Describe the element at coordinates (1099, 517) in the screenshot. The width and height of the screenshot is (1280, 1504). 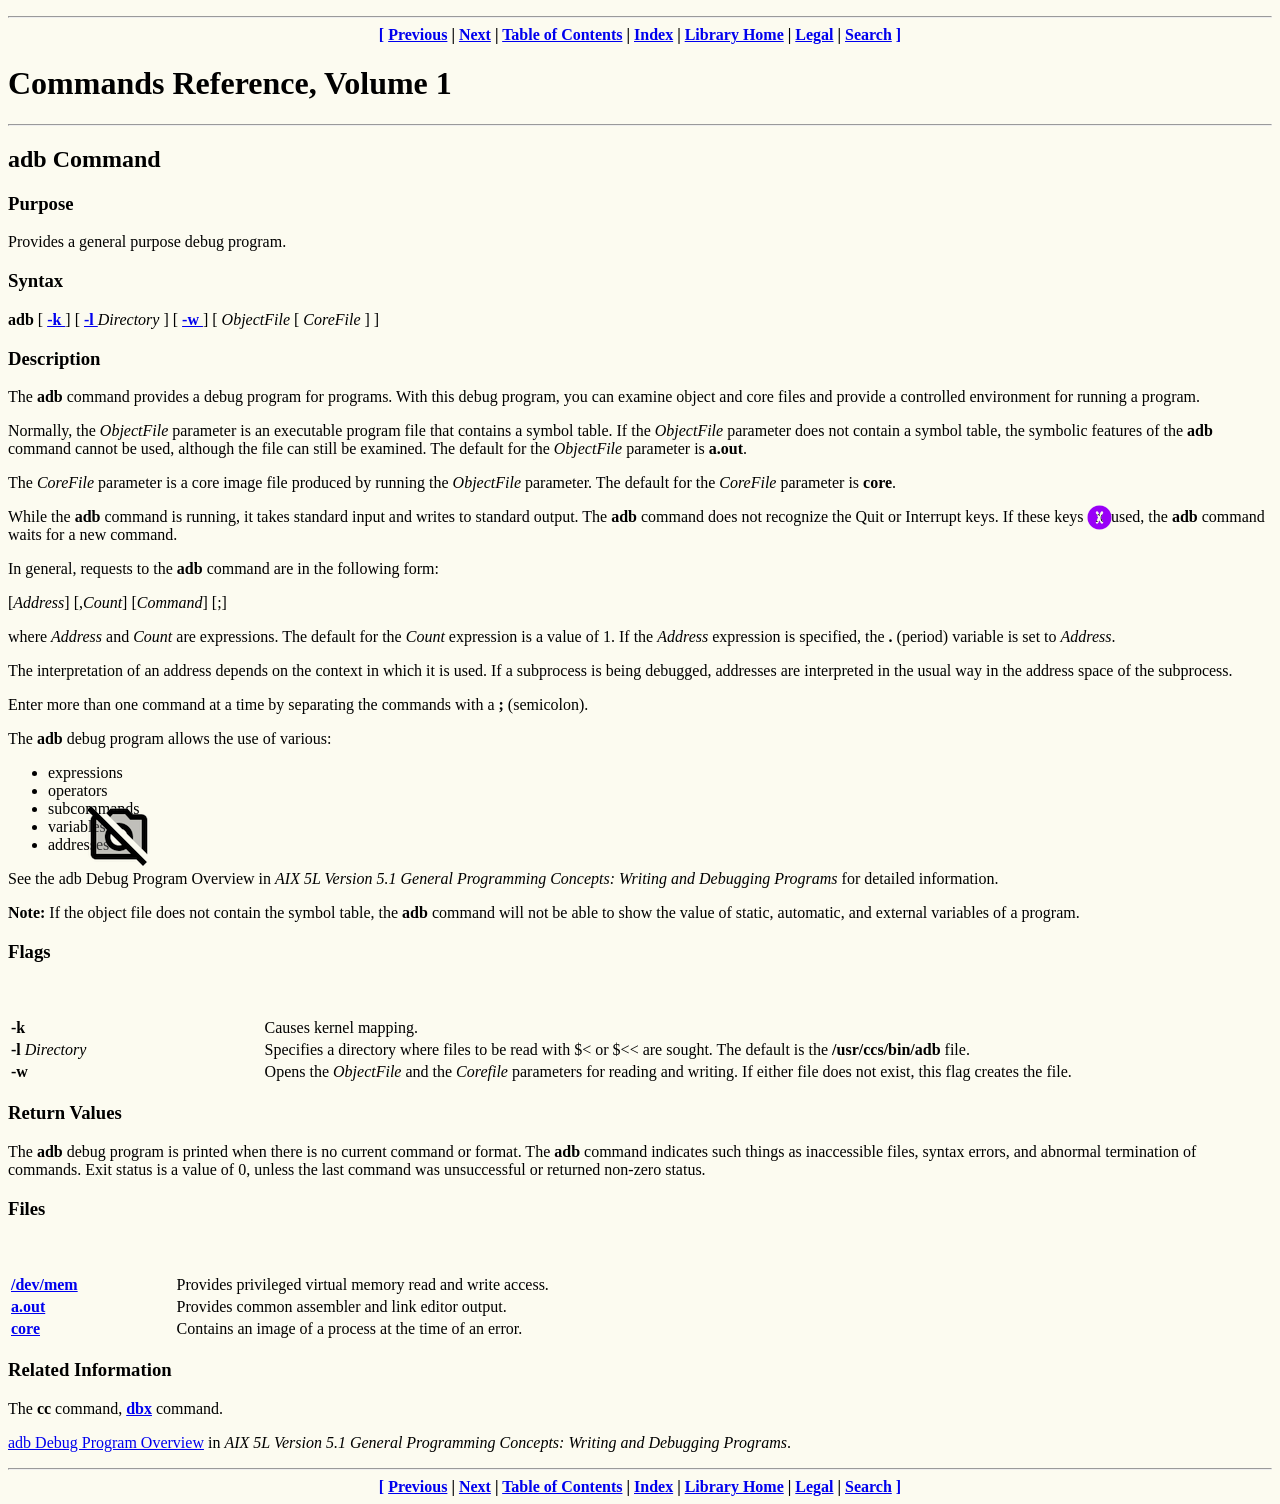
I see `close or dismiss a dialog` at that location.